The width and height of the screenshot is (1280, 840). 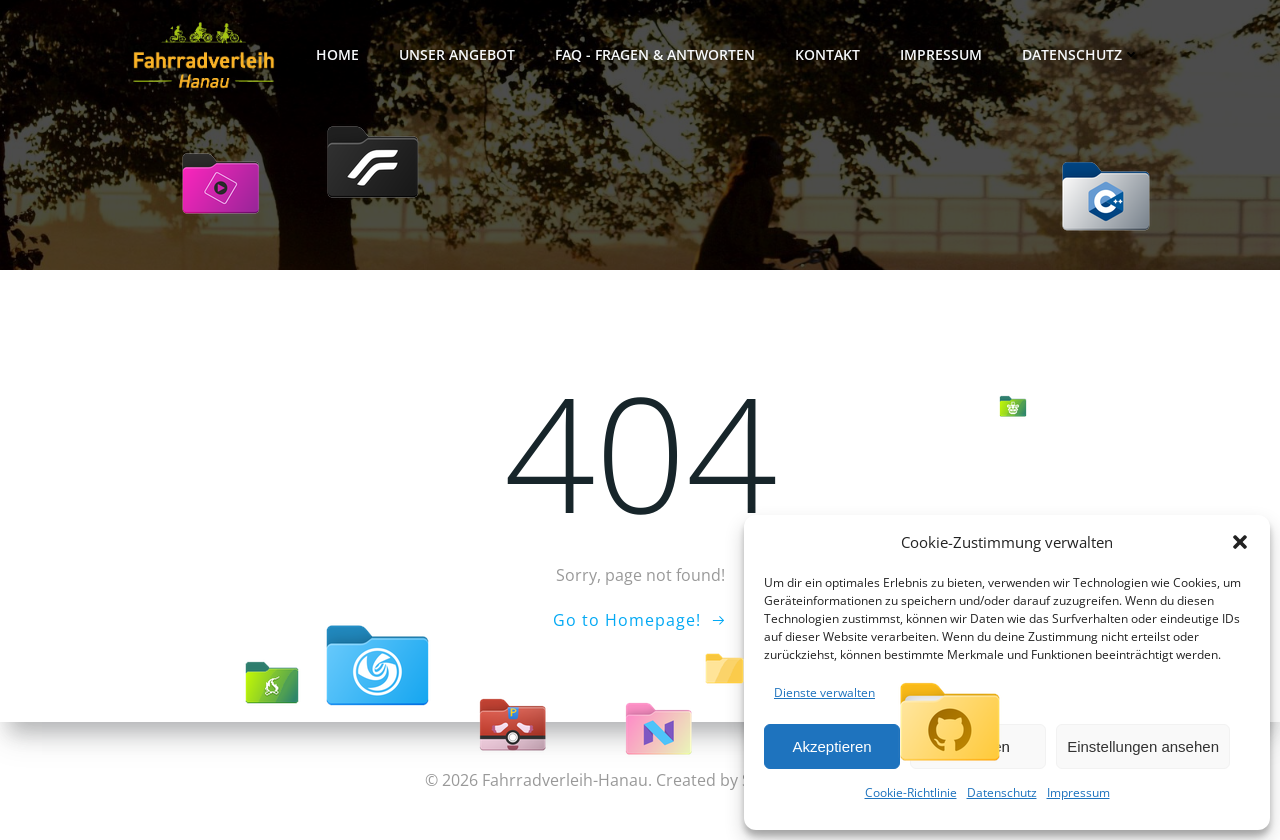 I want to click on open pokémon-themed folder, so click(x=512, y=726).